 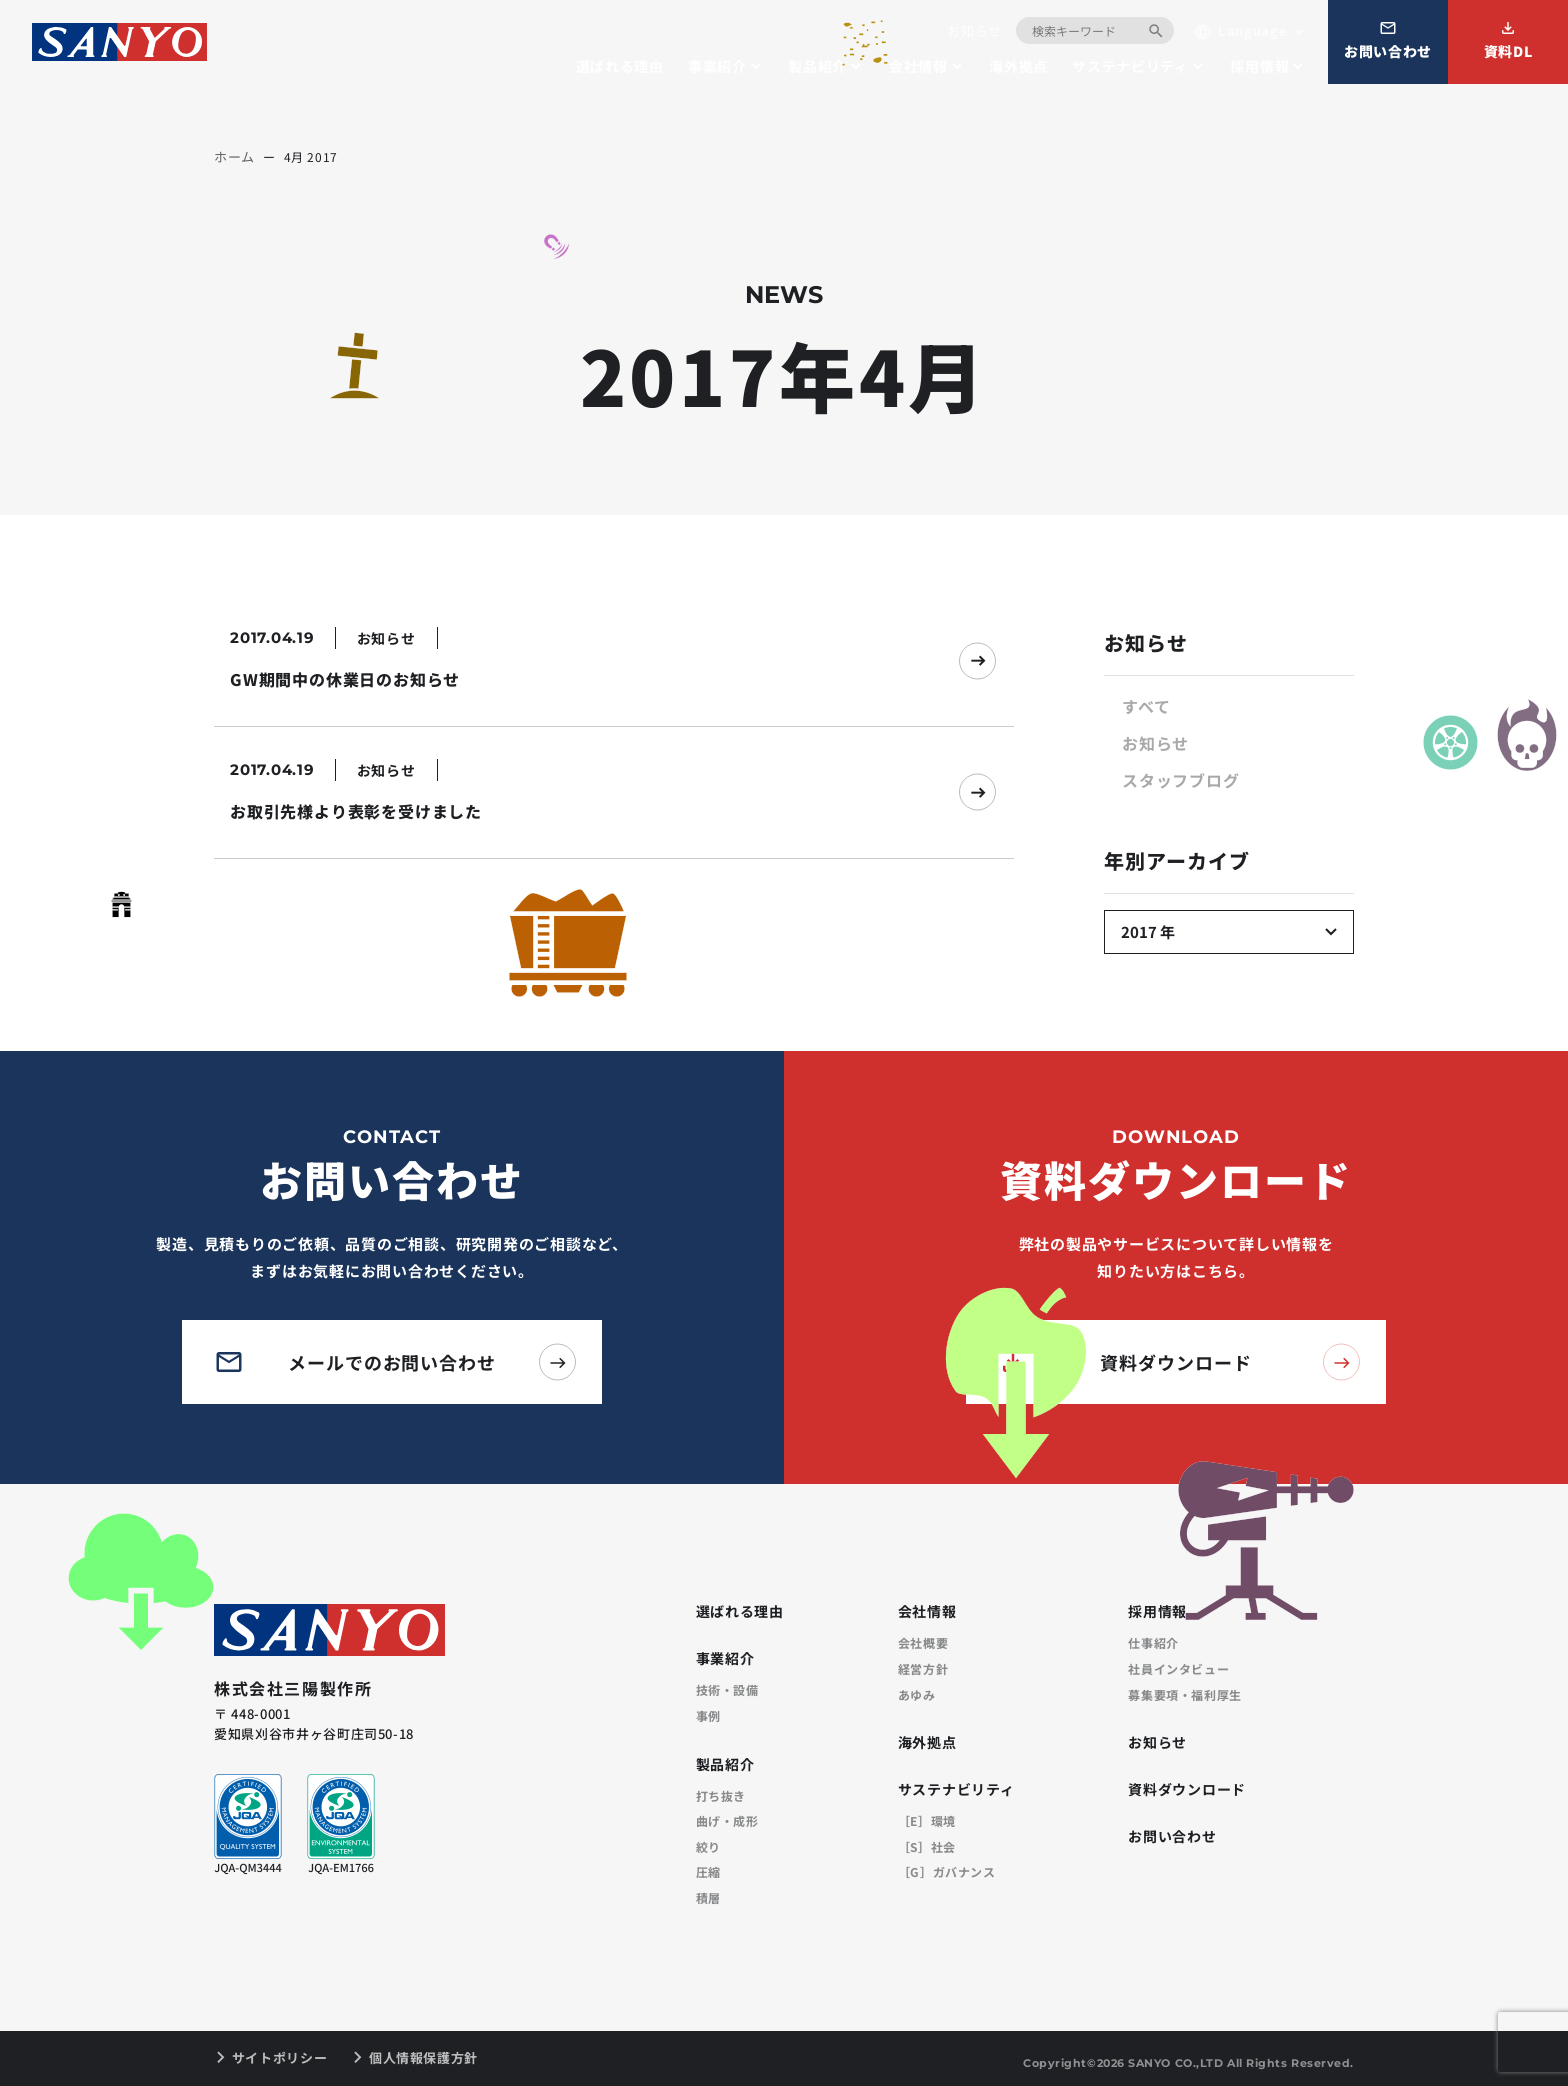 What do you see at coordinates (568, 938) in the screenshot?
I see `indicates coal or mining resources in inventory` at bounding box center [568, 938].